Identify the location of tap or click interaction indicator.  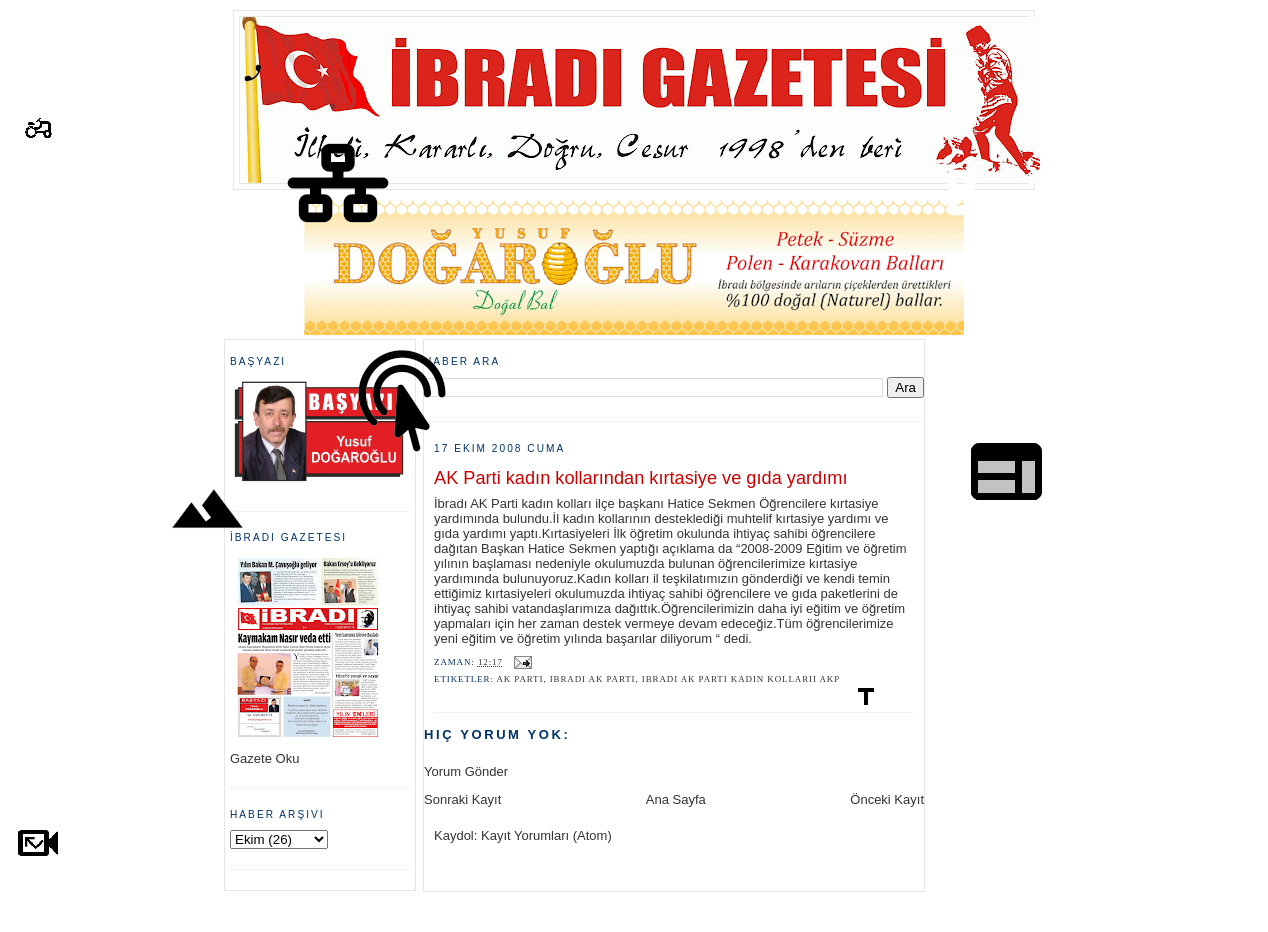
(402, 401).